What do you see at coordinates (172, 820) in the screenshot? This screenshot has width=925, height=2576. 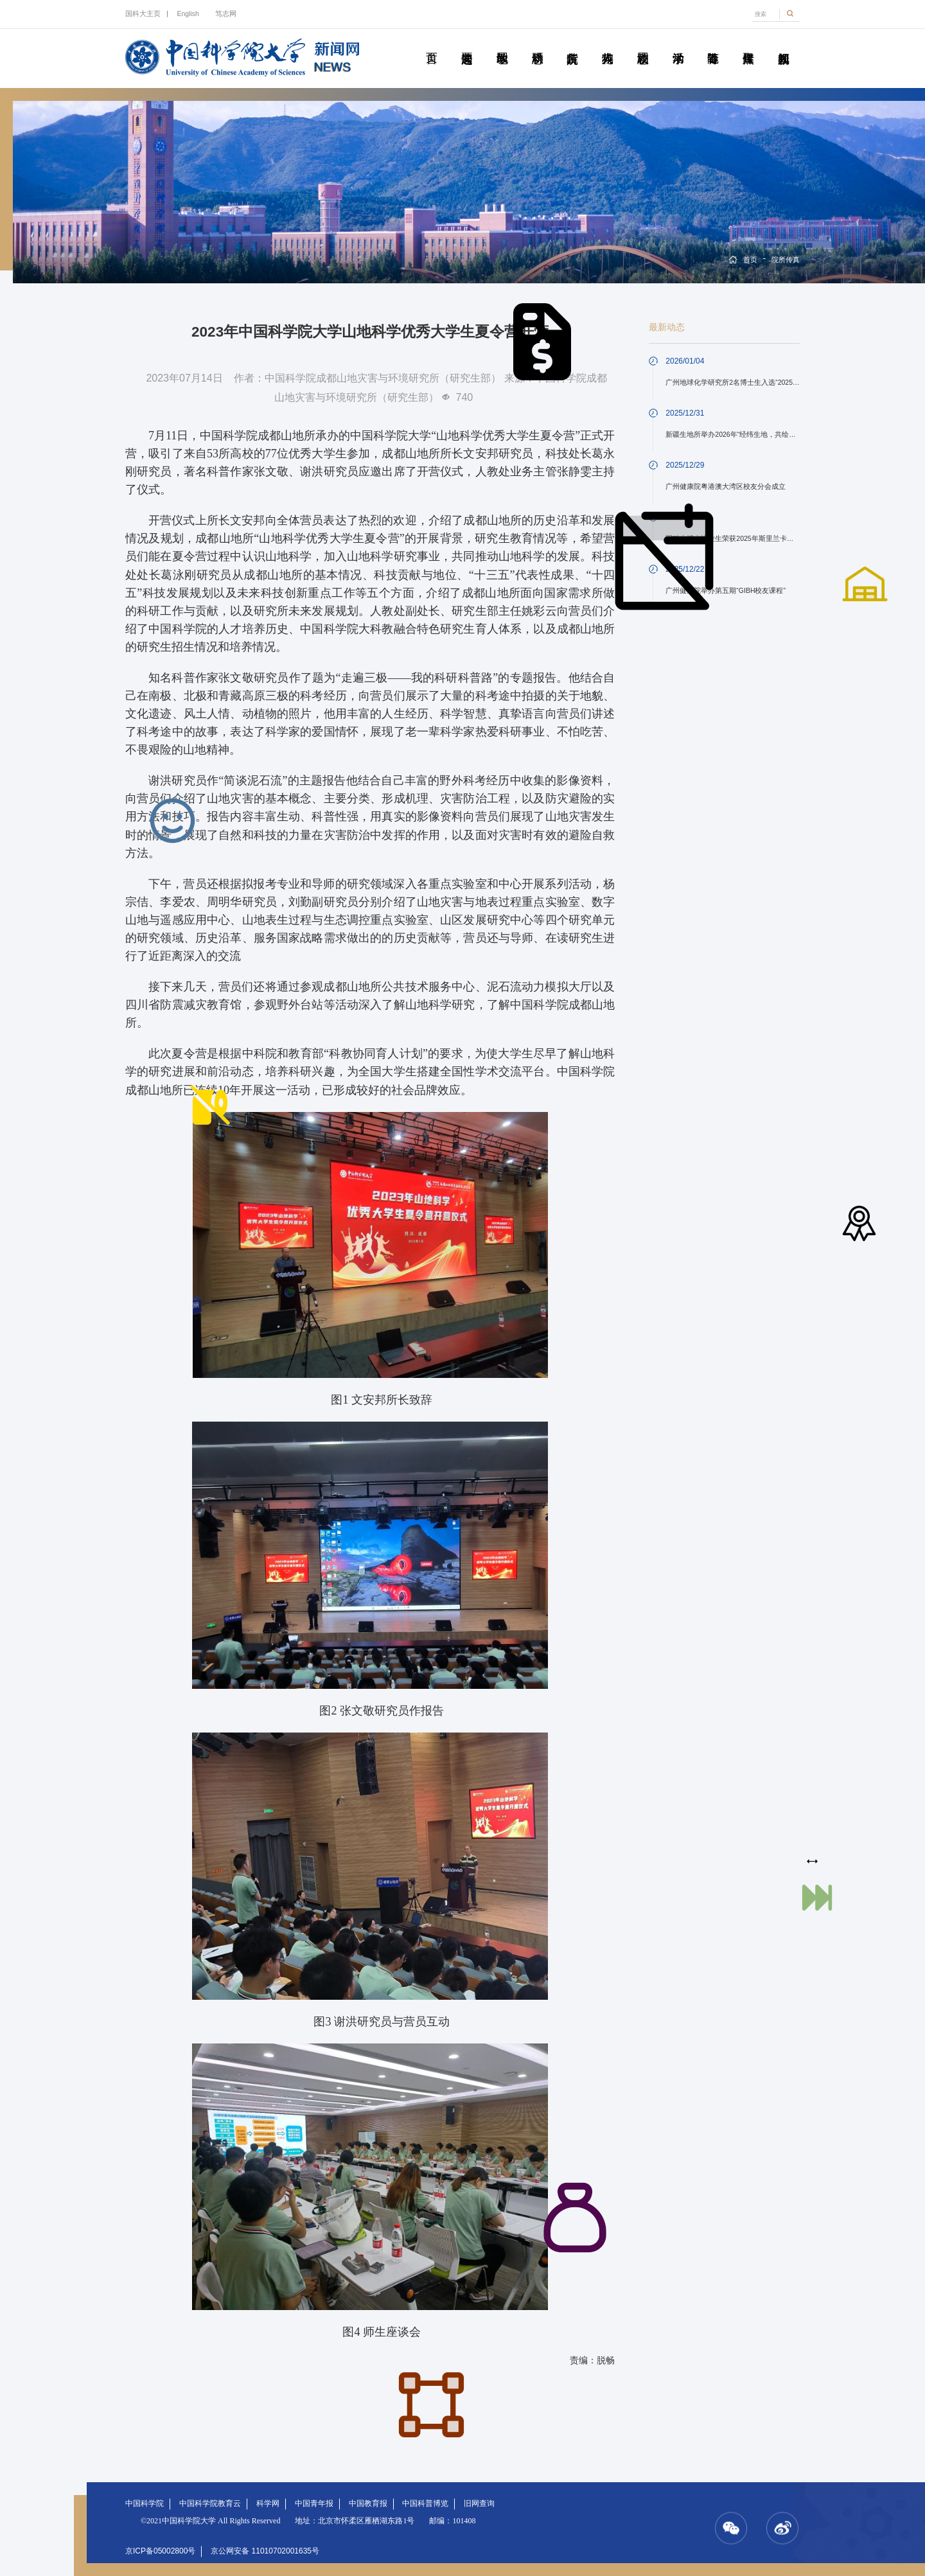 I see `add an emoji or reaction` at bounding box center [172, 820].